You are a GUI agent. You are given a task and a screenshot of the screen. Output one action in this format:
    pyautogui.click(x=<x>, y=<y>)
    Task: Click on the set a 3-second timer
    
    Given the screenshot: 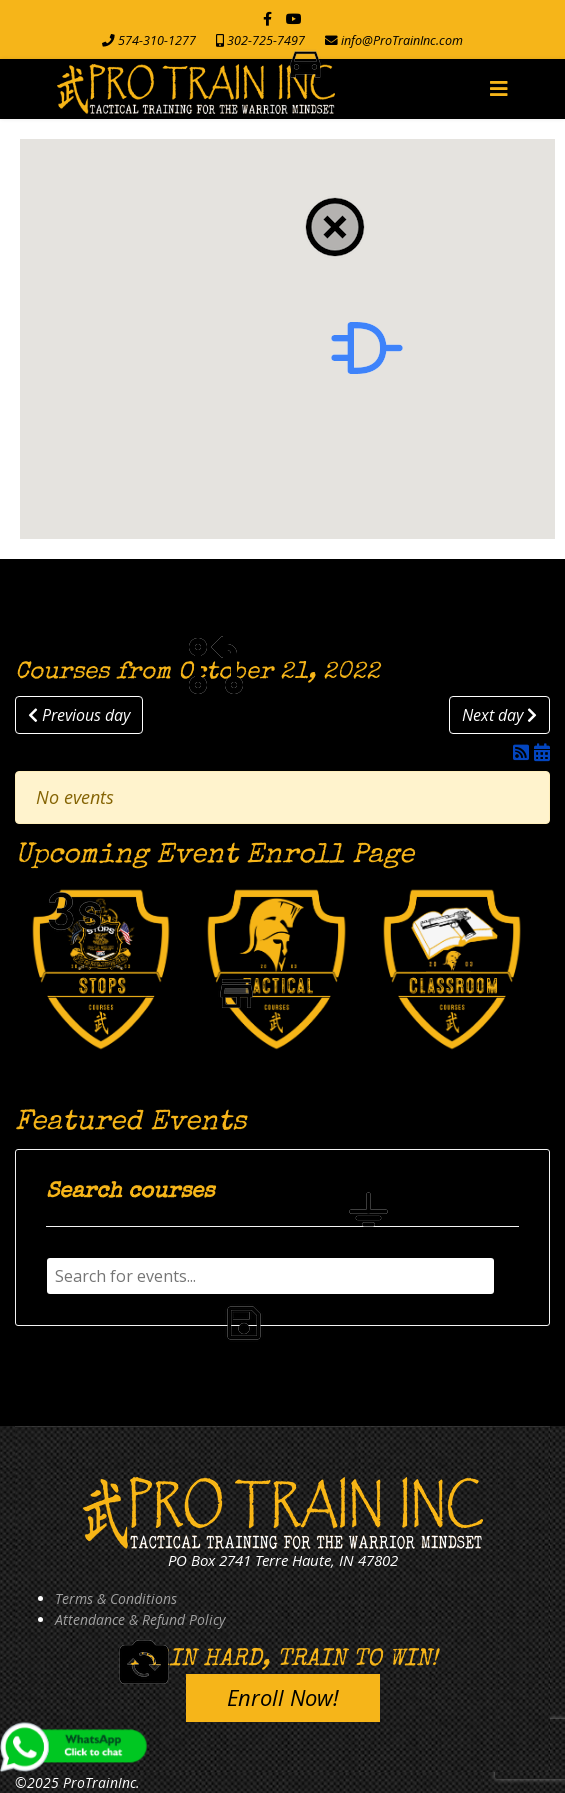 What is the action you would take?
    pyautogui.click(x=73, y=911)
    